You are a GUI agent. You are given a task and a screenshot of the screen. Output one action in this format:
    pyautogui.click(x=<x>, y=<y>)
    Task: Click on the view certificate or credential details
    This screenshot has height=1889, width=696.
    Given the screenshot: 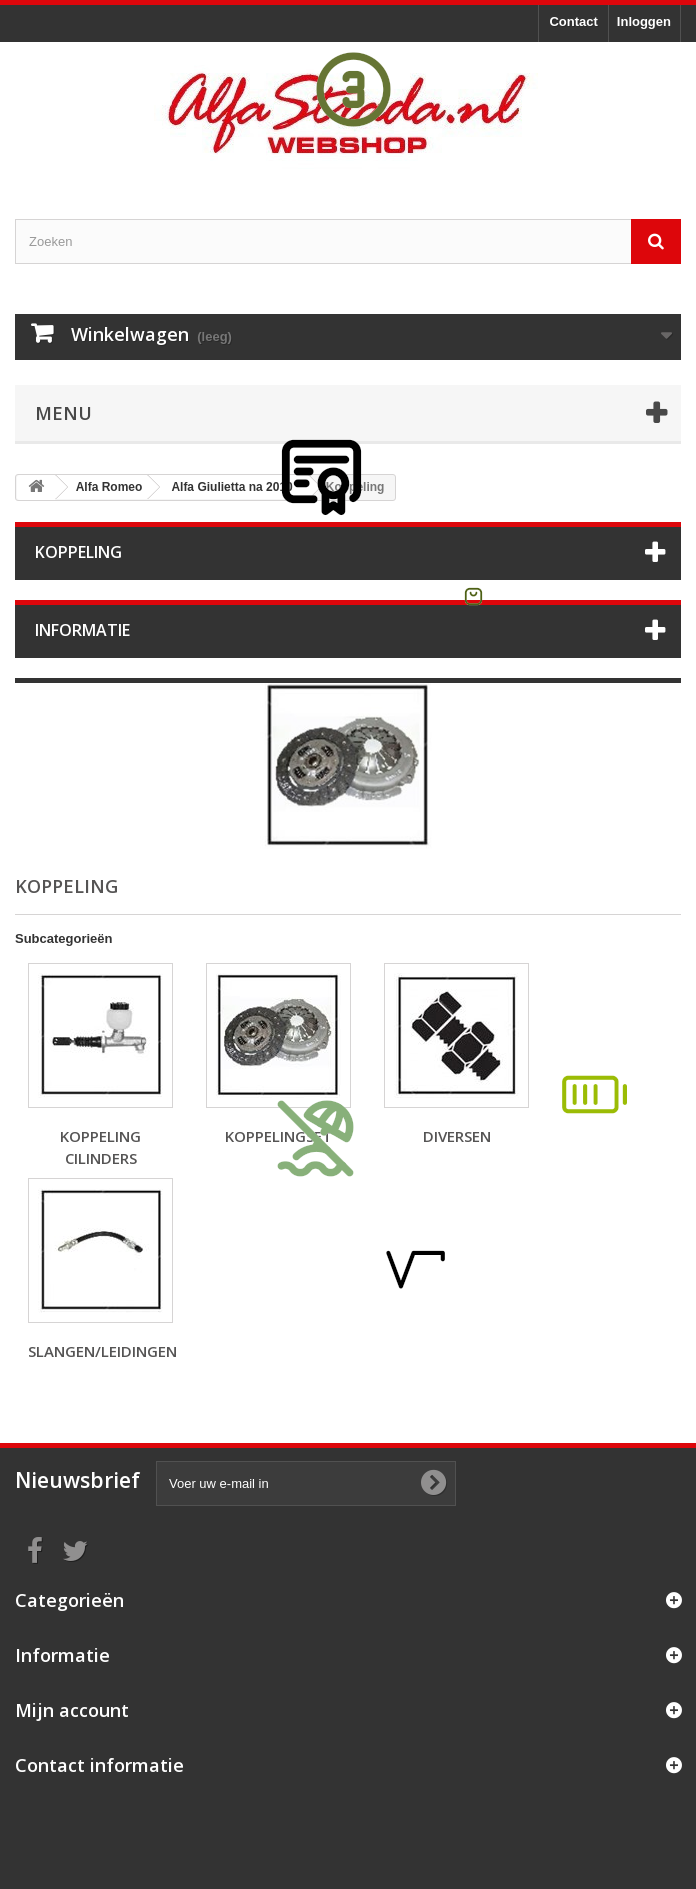 What is the action you would take?
    pyautogui.click(x=321, y=471)
    